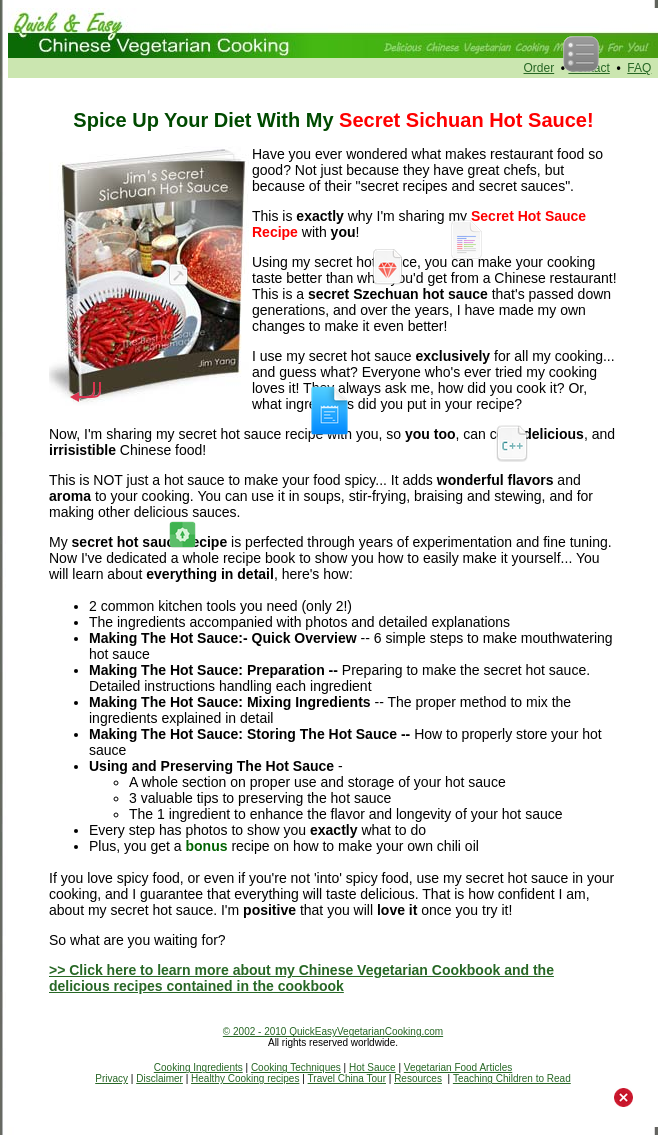 This screenshot has height=1135, width=658. I want to click on ruby programming language source file, so click(387, 266).